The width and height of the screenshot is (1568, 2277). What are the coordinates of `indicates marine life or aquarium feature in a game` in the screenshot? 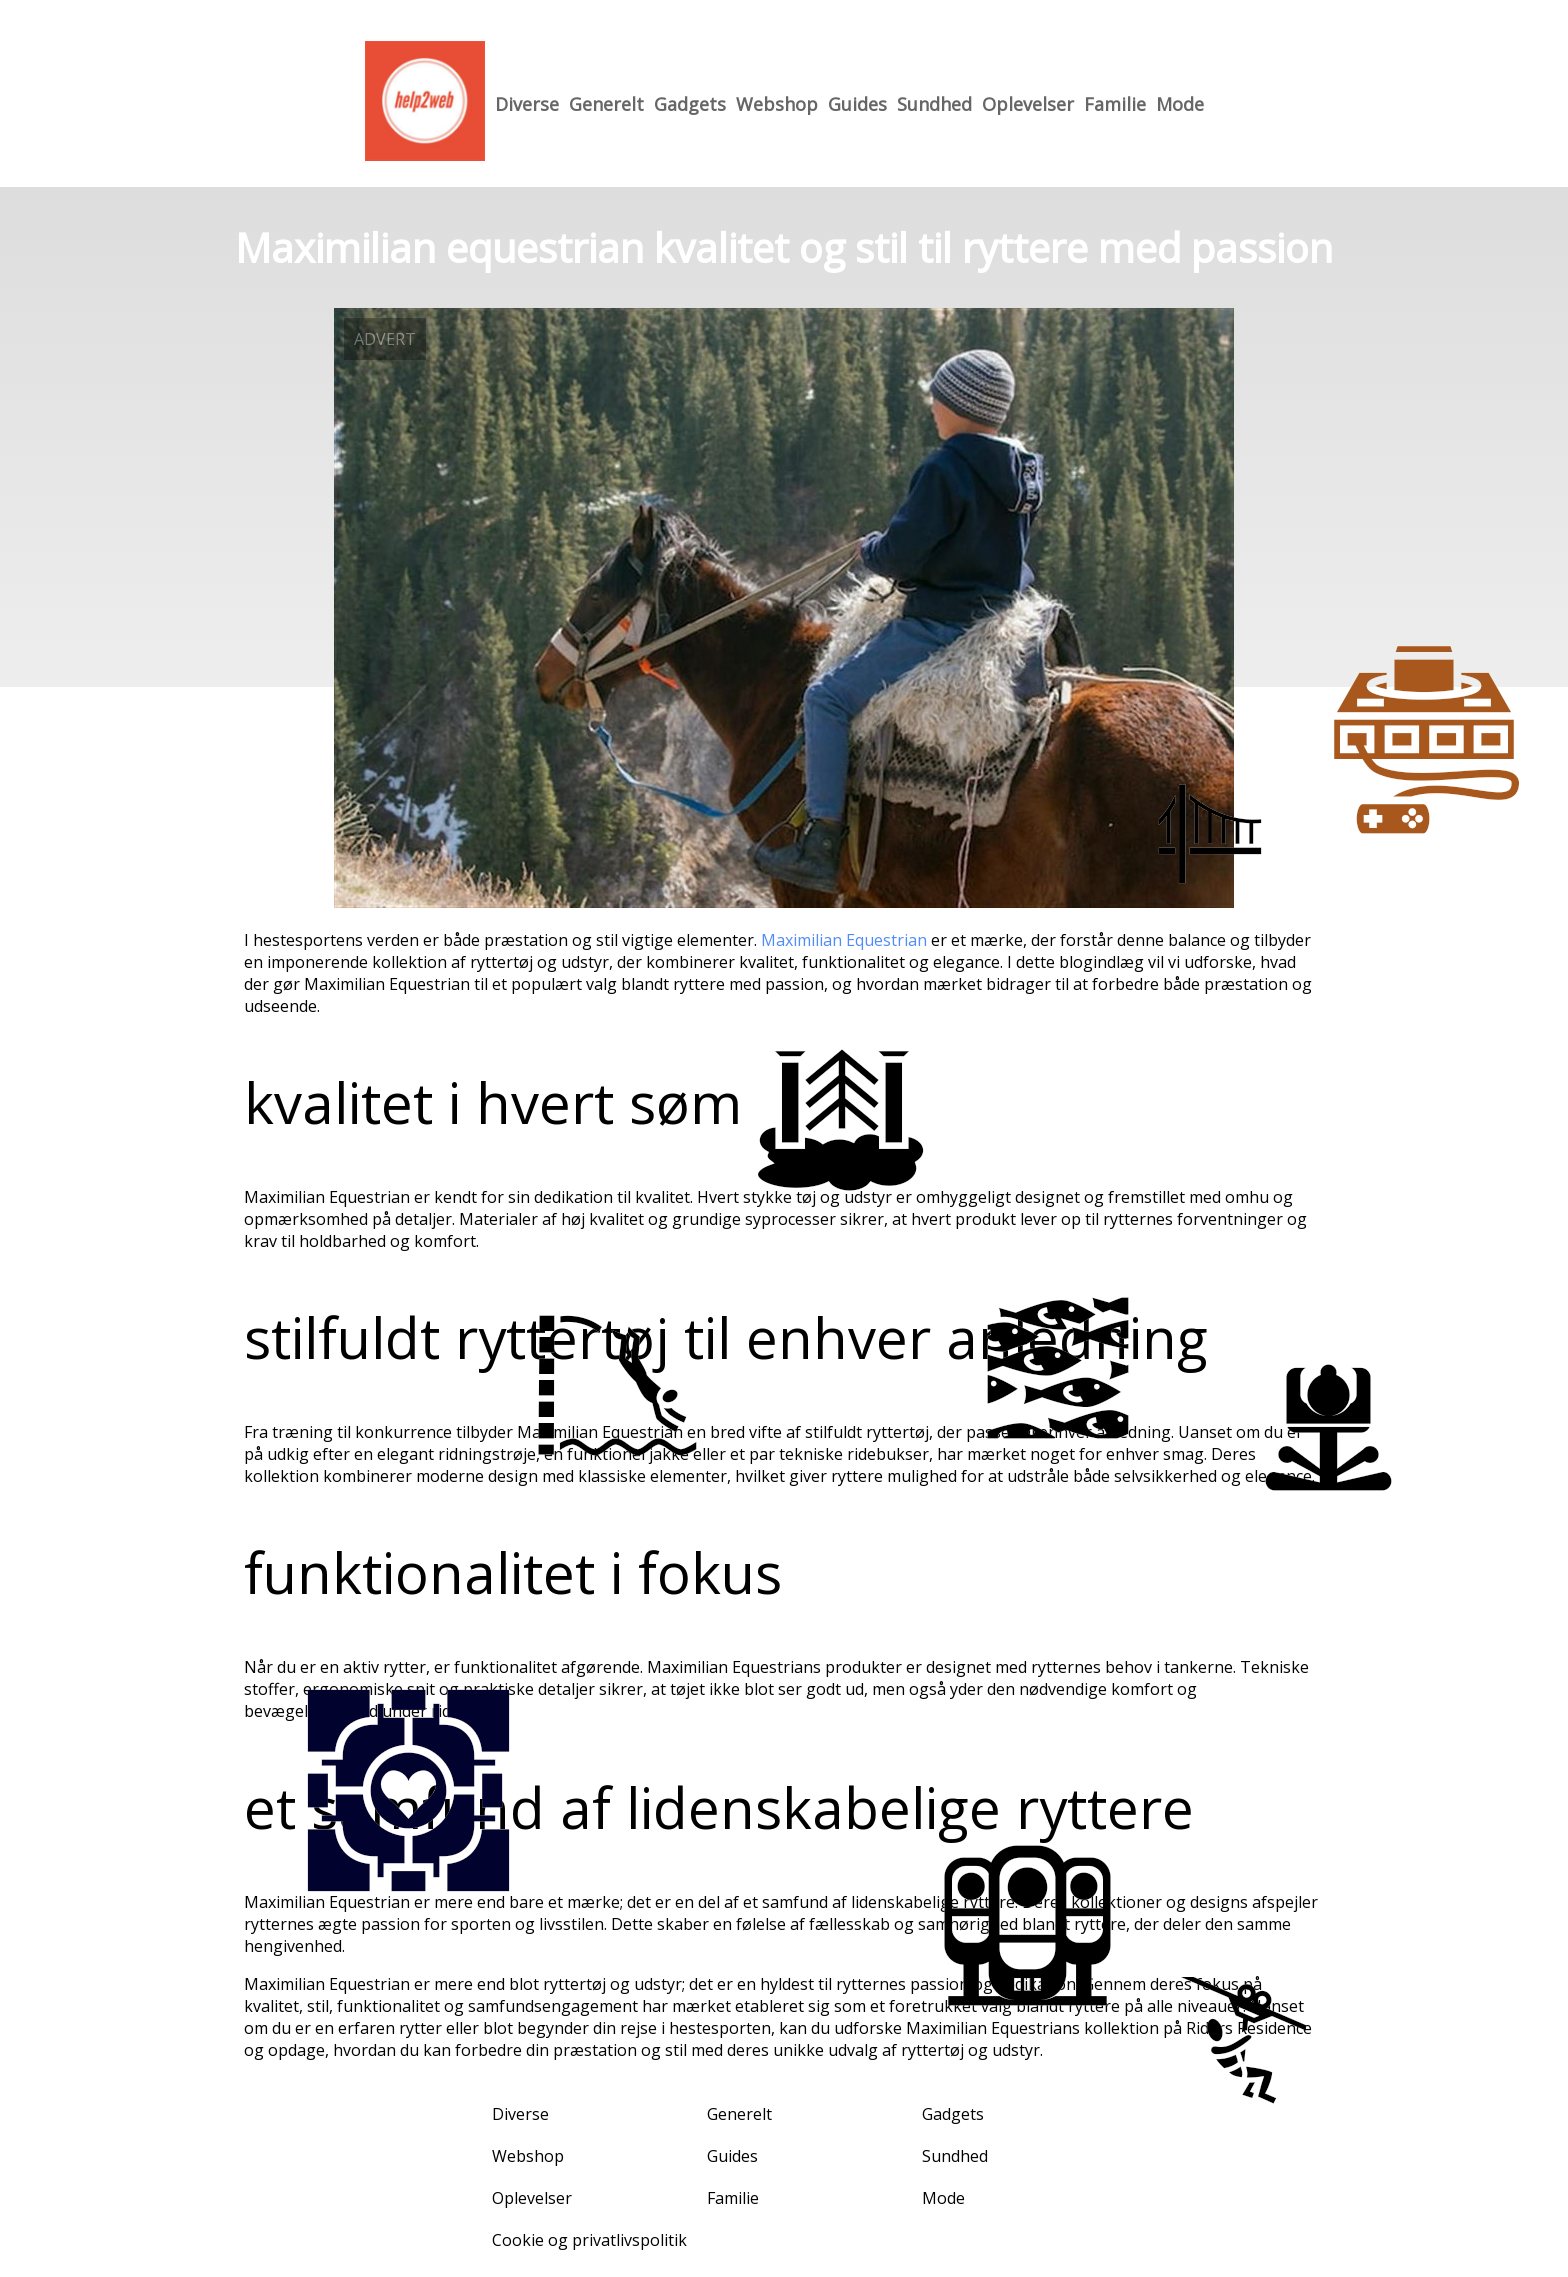 It's located at (1058, 1368).